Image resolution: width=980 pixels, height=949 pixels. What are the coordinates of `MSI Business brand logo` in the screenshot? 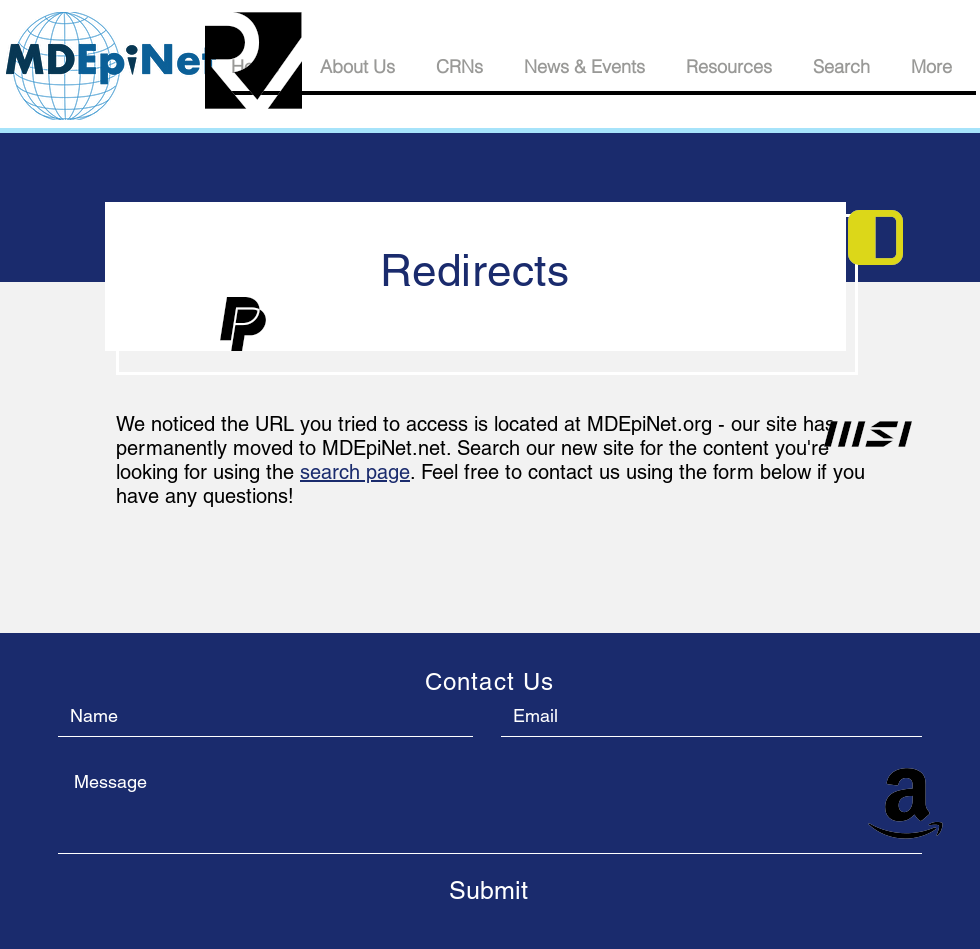 It's located at (868, 434).